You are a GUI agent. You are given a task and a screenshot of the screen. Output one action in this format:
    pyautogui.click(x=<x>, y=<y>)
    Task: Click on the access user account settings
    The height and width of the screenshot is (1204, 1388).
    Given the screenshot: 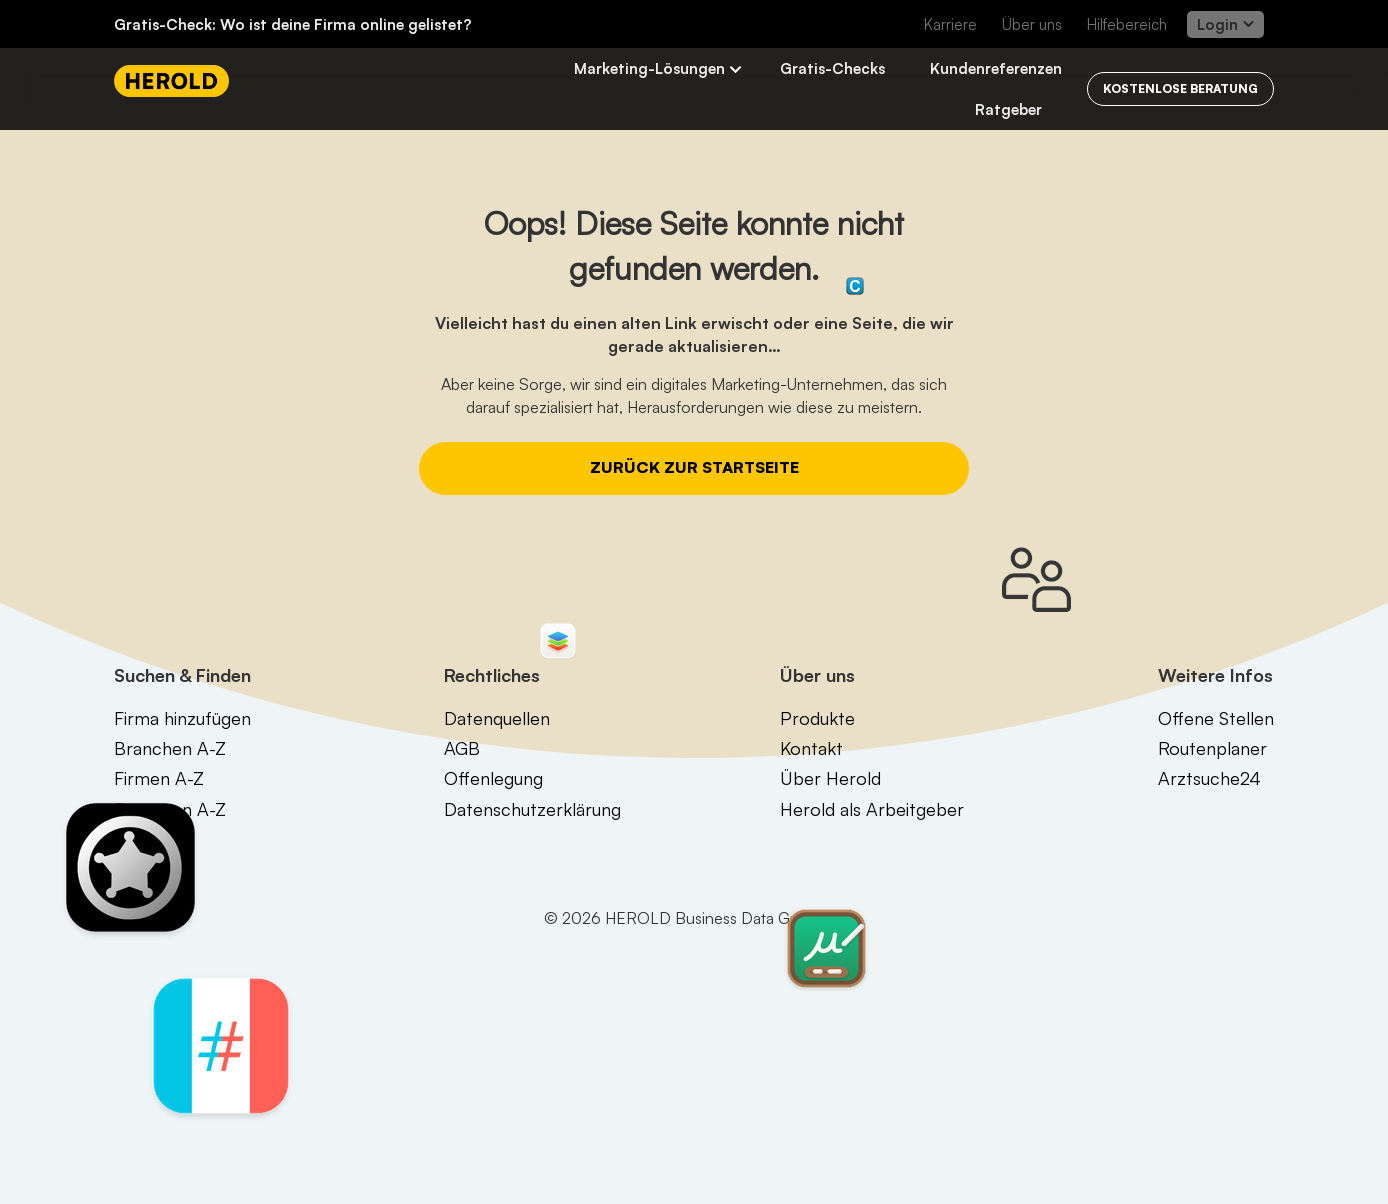 What is the action you would take?
    pyautogui.click(x=1036, y=577)
    